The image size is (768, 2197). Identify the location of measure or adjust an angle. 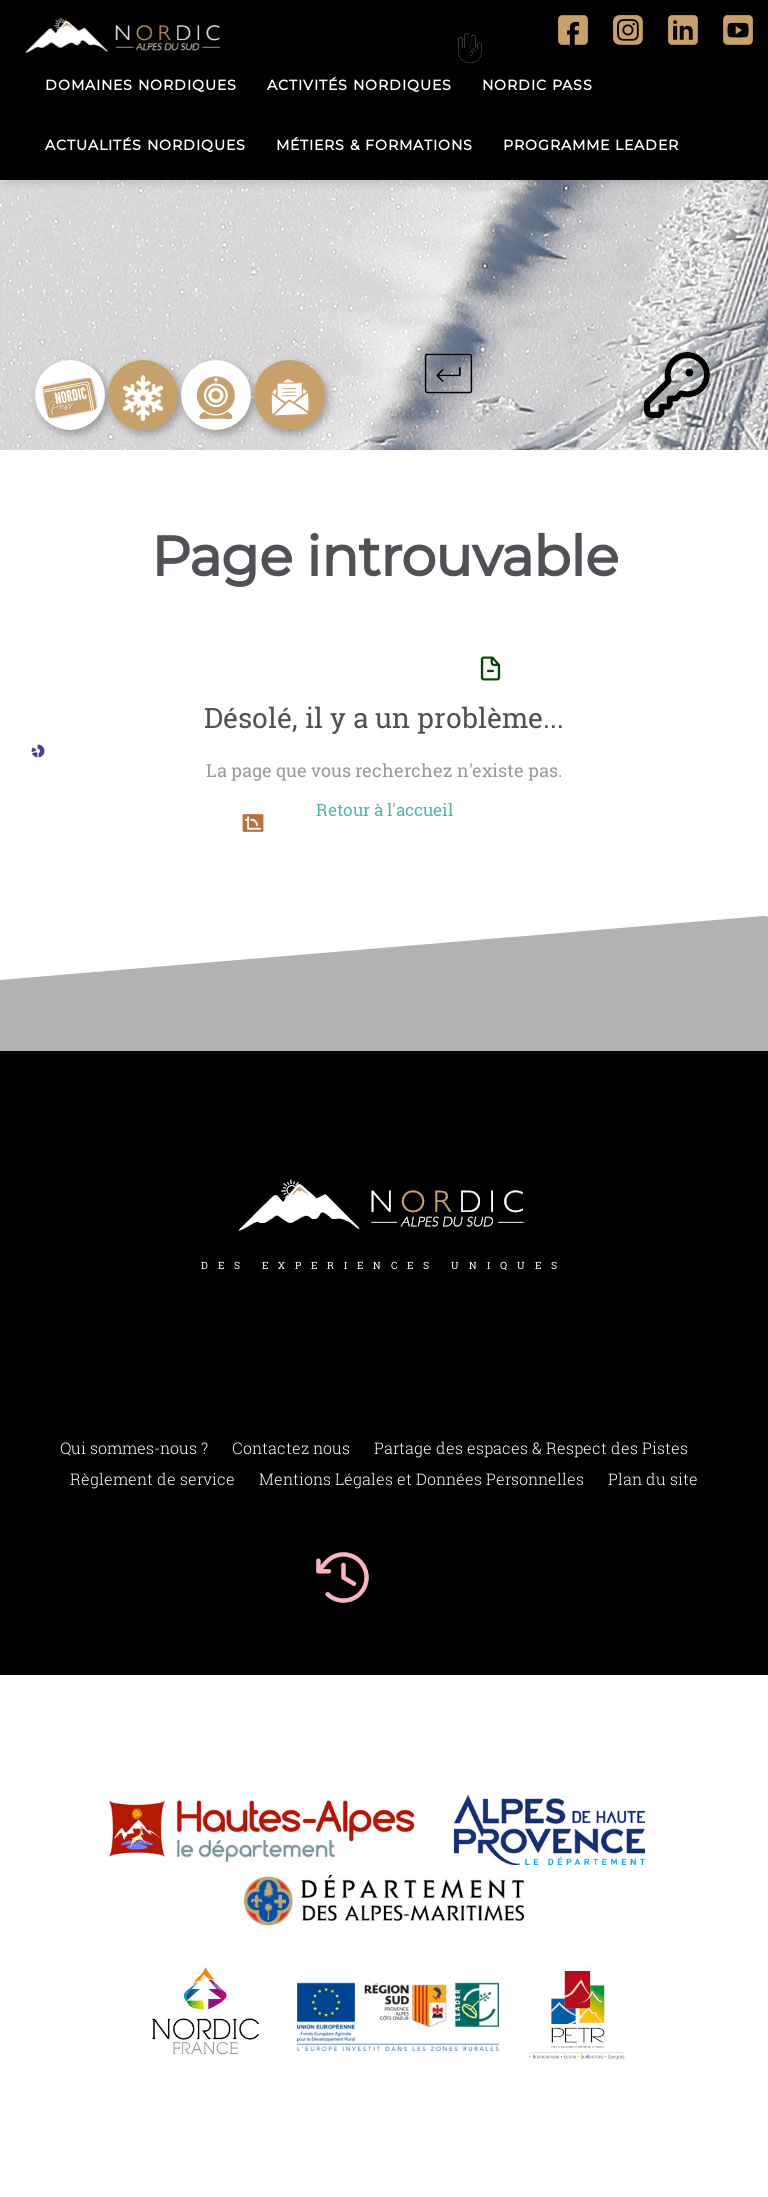
(253, 823).